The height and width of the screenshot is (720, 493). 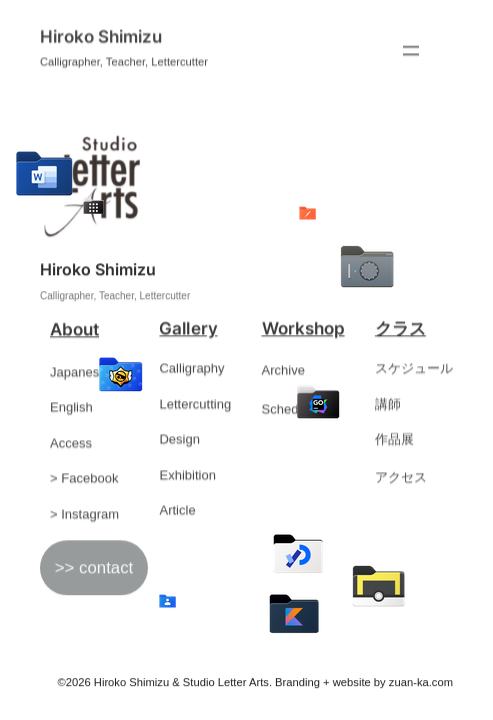 What do you see at coordinates (44, 175) in the screenshot?
I see `open folder containing Microsoft Word documents` at bounding box center [44, 175].